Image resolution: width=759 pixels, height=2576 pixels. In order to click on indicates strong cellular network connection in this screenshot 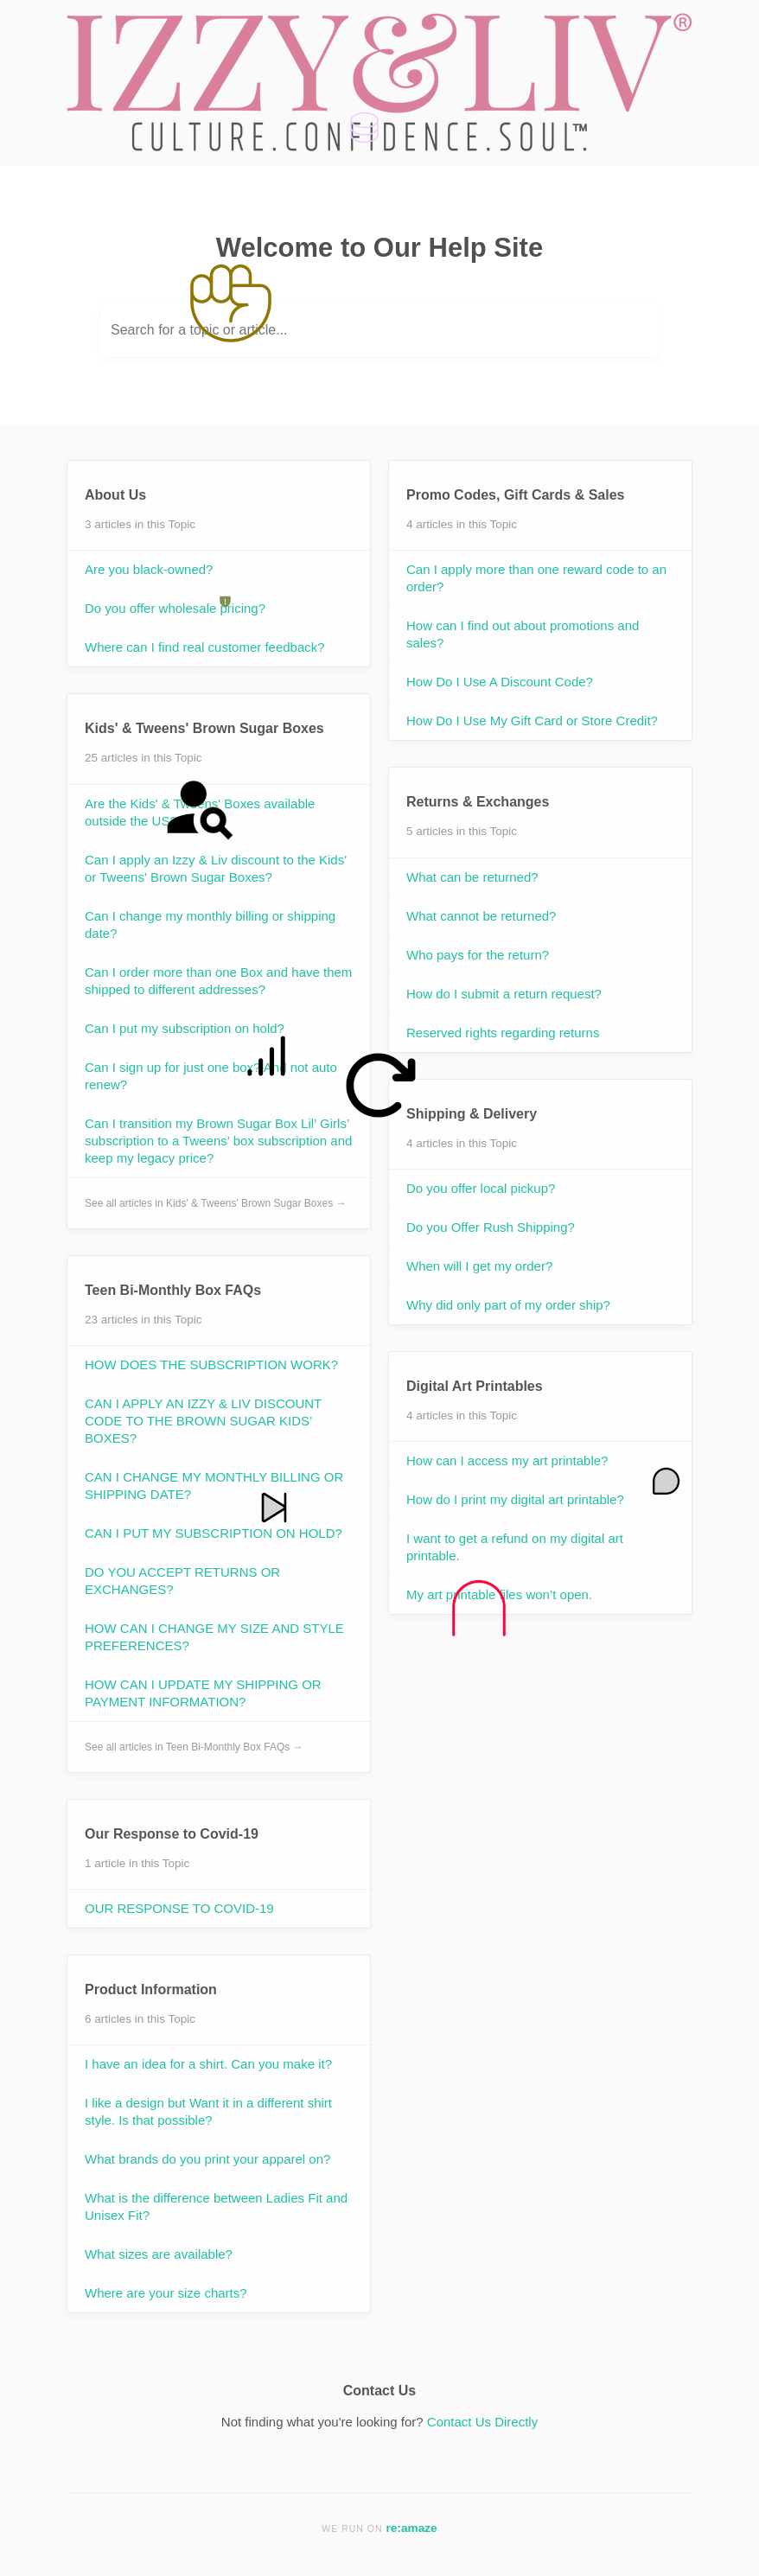, I will do `click(274, 1054)`.